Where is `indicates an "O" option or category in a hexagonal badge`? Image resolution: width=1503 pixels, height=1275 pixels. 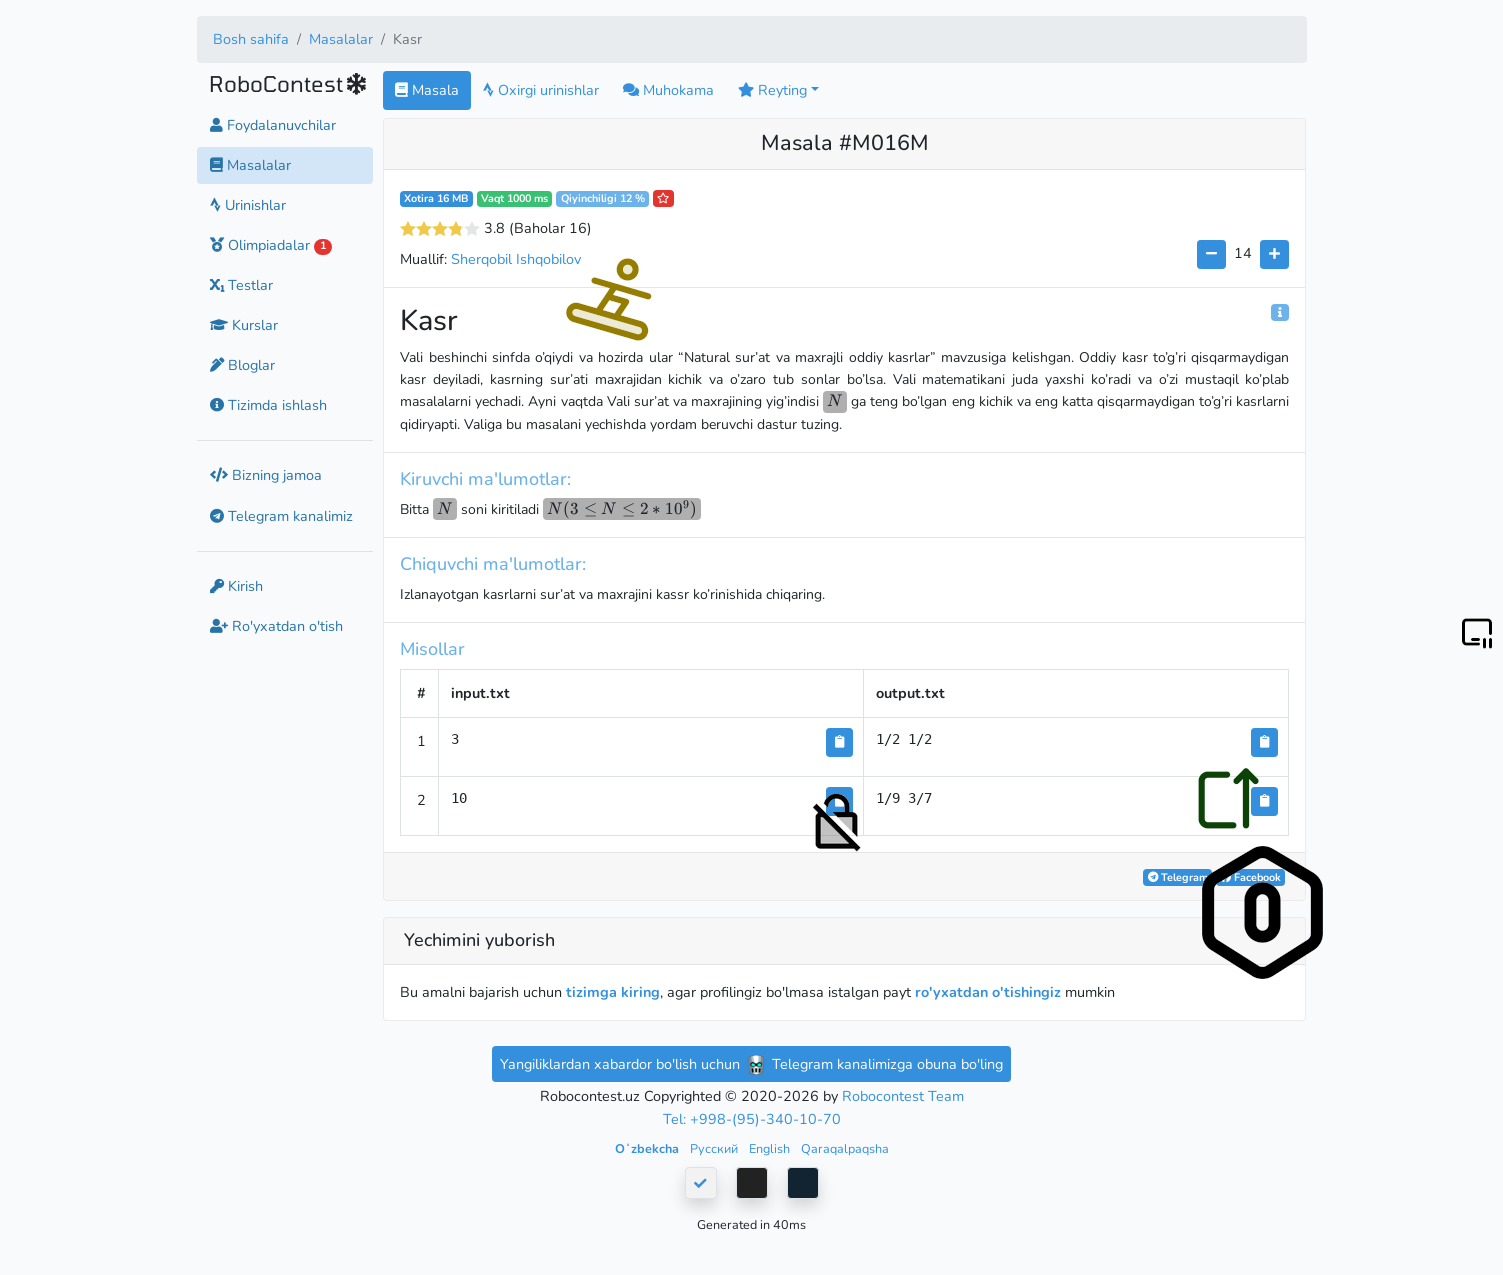 indicates an "O" option or category in a hexagonal badge is located at coordinates (1262, 912).